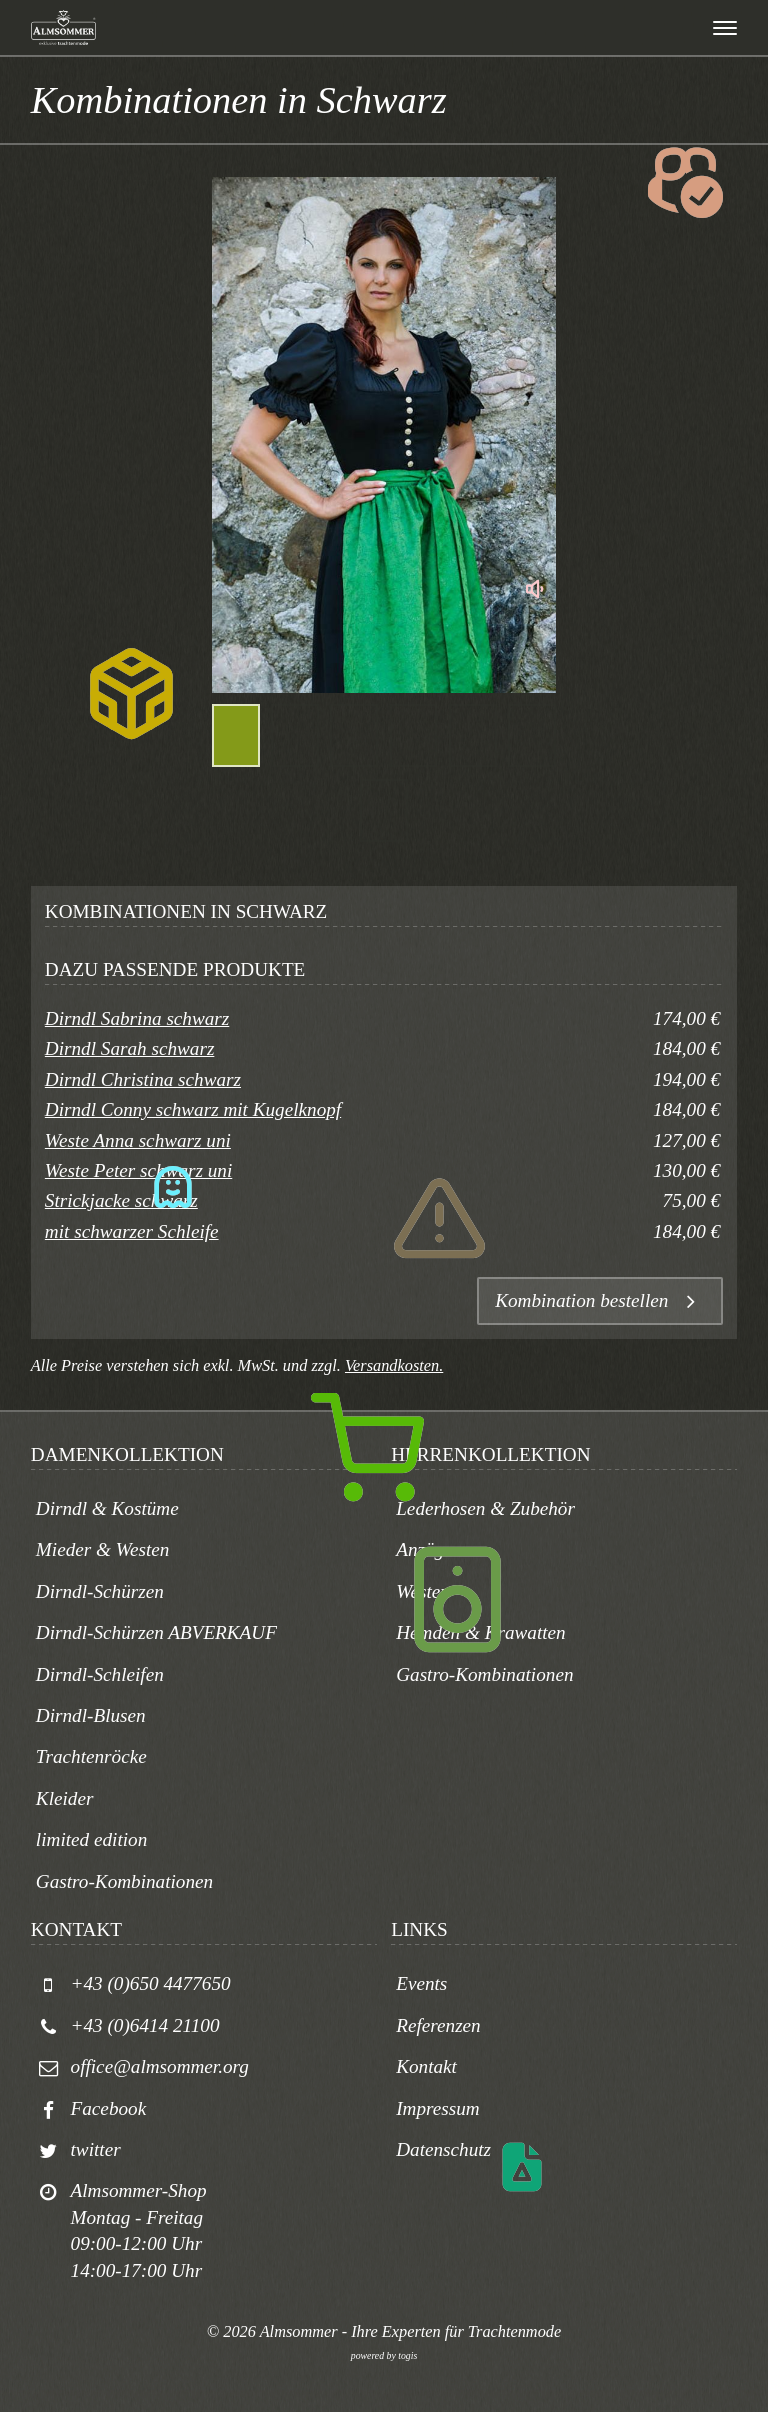 This screenshot has width=768, height=2412. I want to click on adjust speaker or audio output settings, so click(457, 1599).